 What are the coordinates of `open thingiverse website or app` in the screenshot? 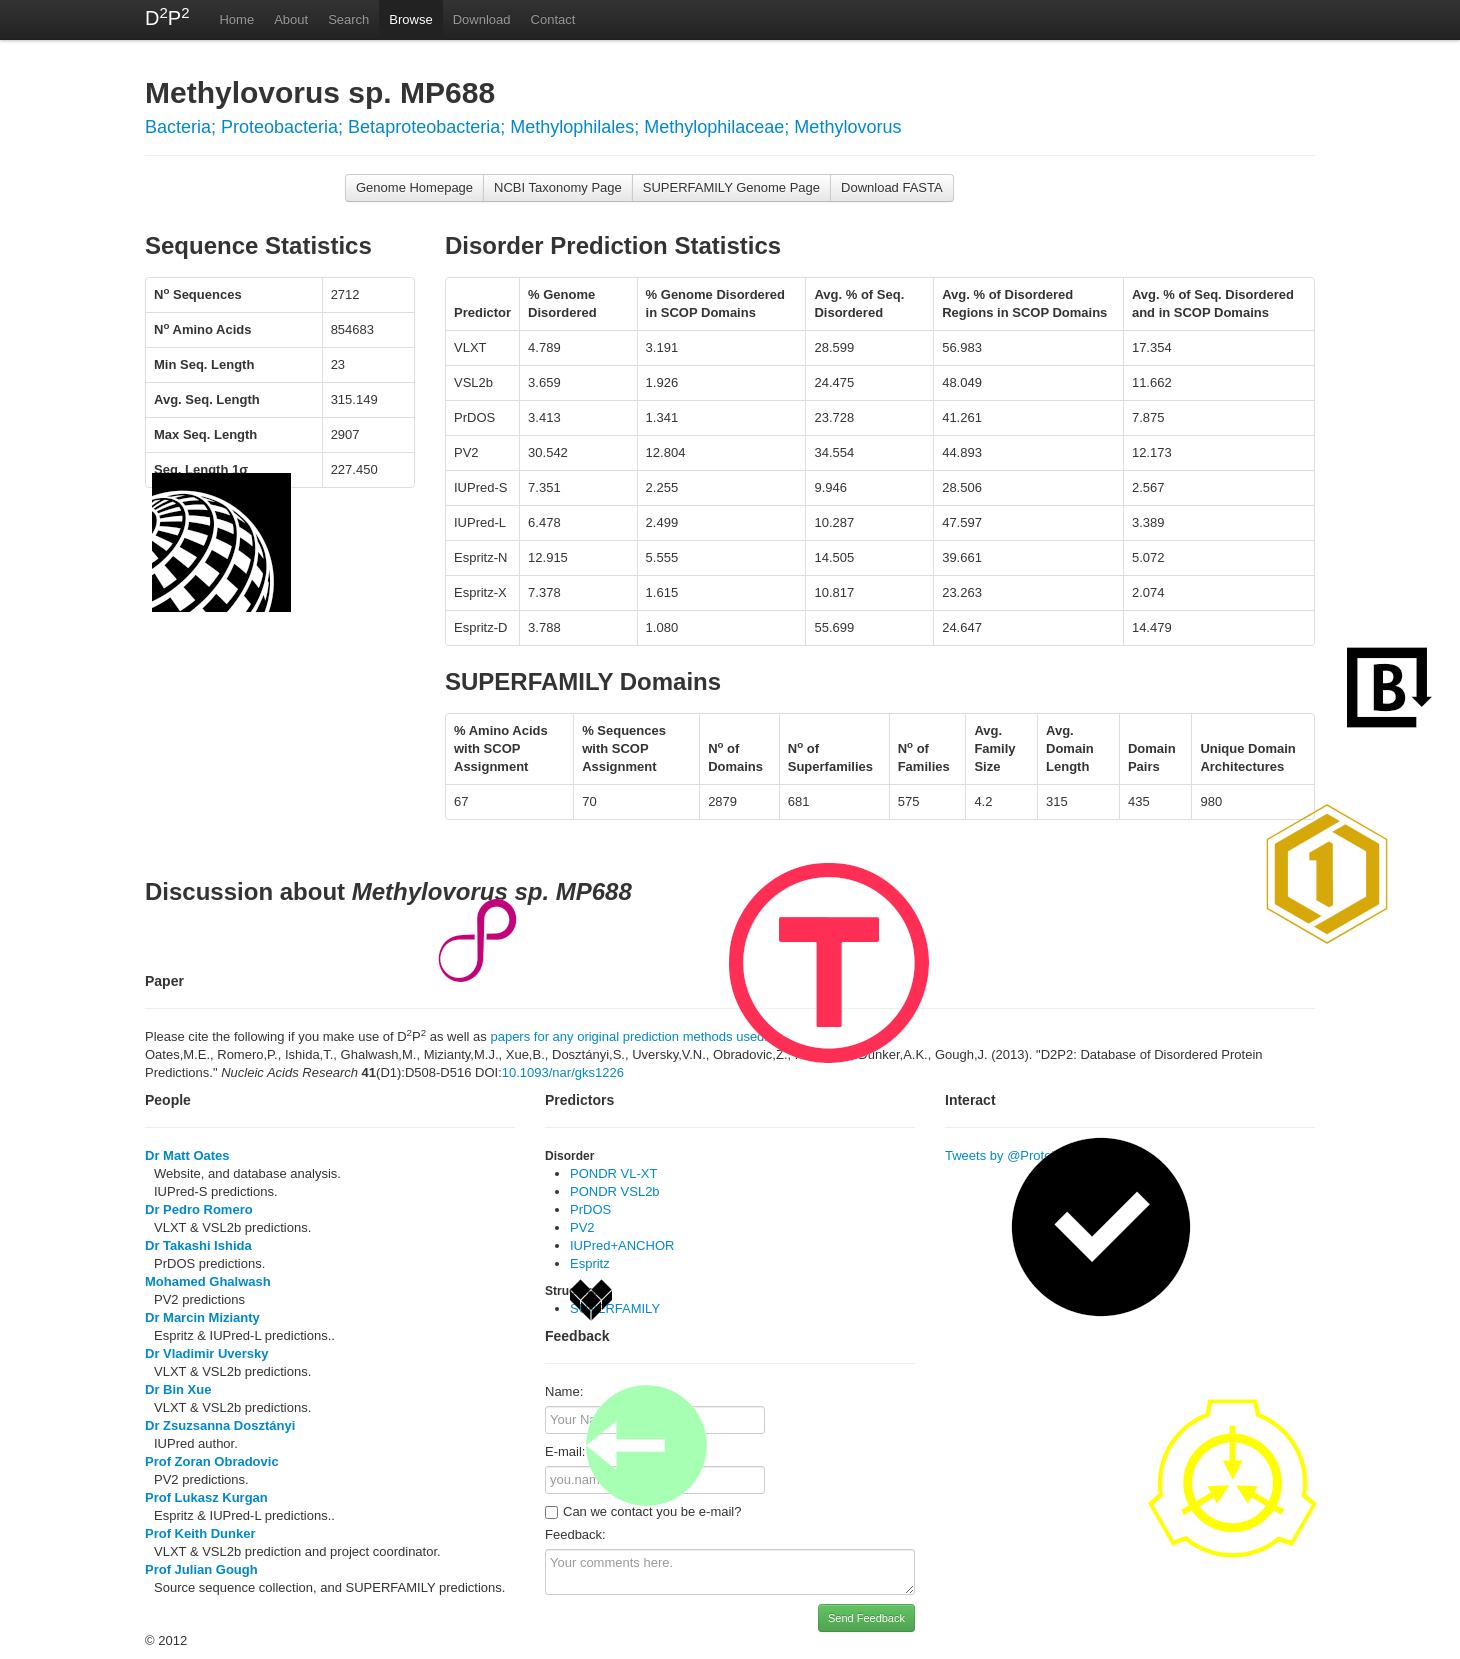 It's located at (829, 963).